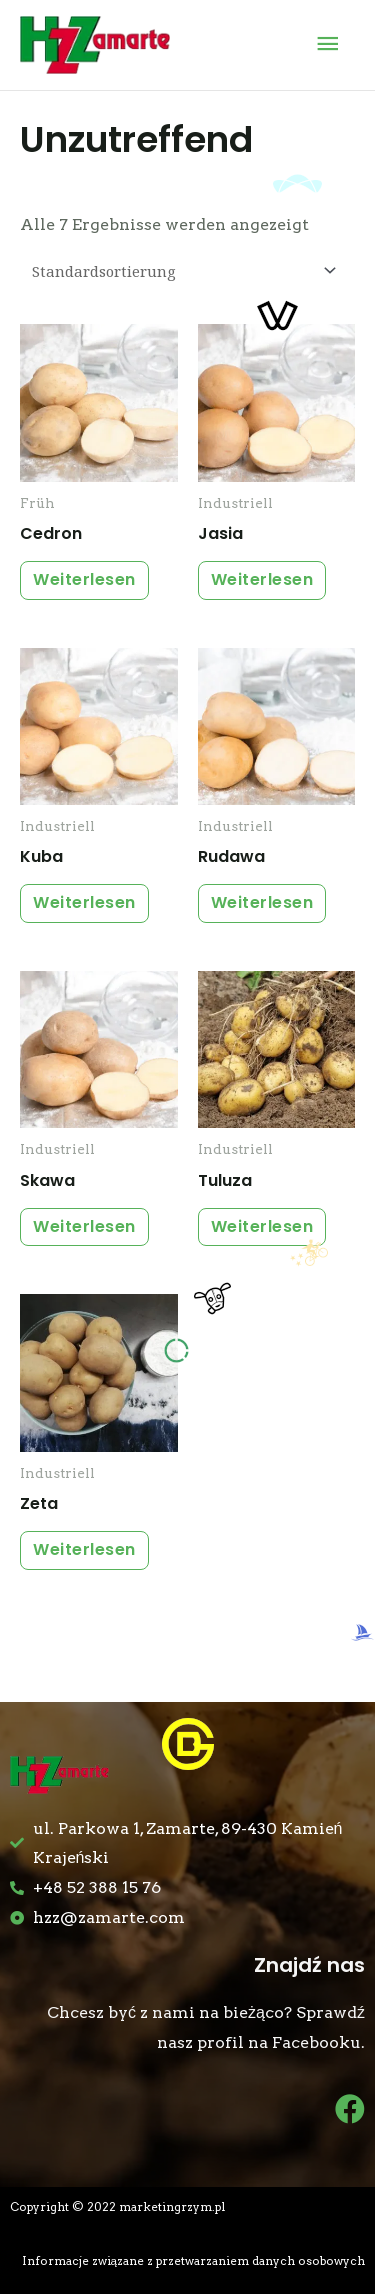 This screenshot has height=2294, width=375. What do you see at coordinates (188, 1744) in the screenshot?
I see `open the Beijing Subway app` at bounding box center [188, 1744].